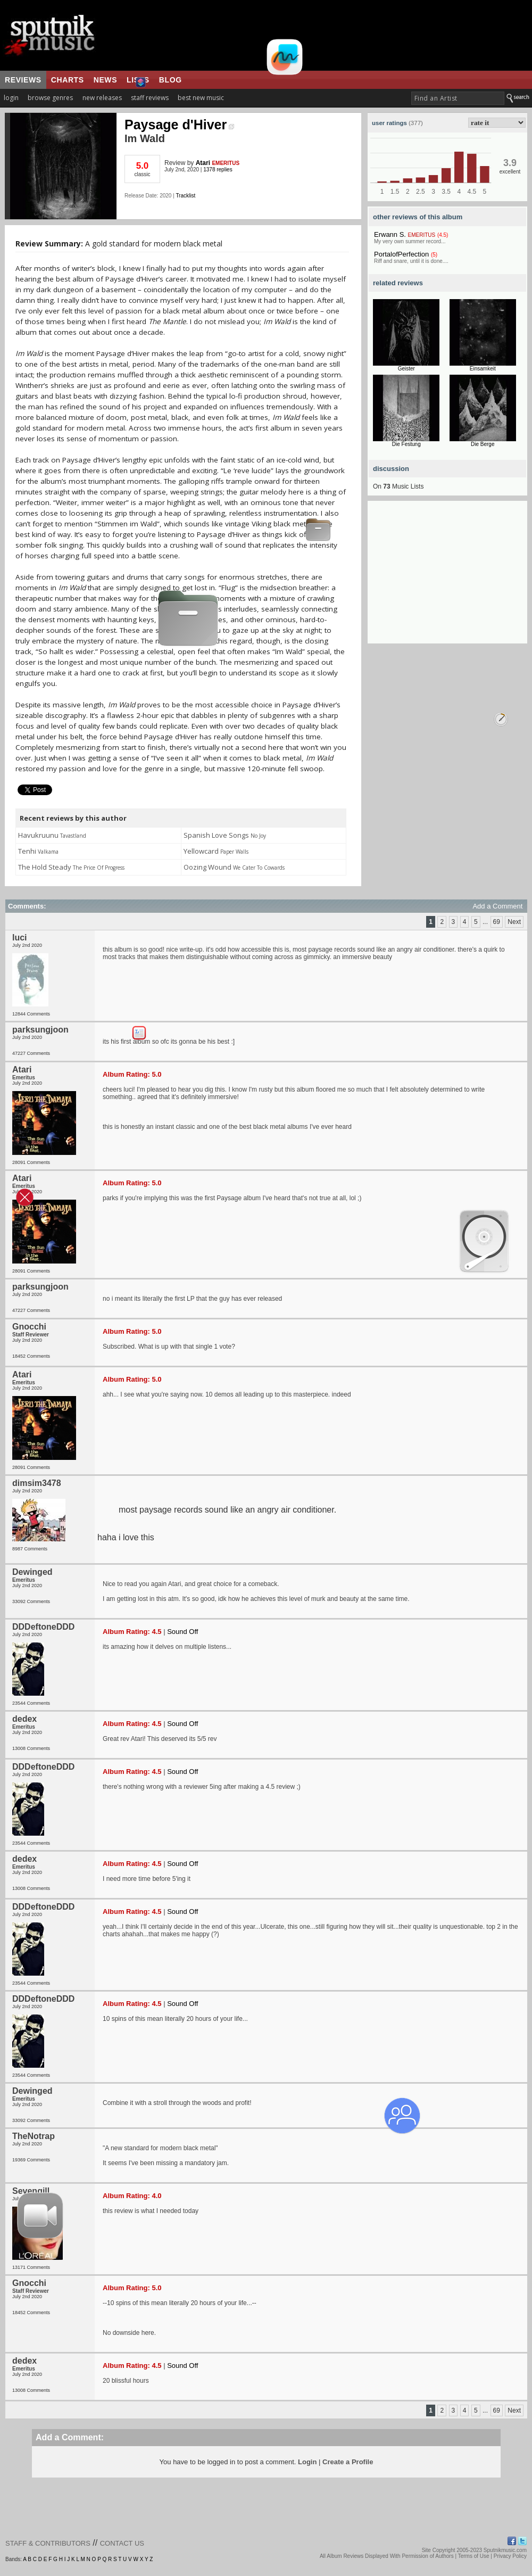 The width and height of the screenshot is (532, 2576). What do you see at coordinates (139, 1033) in the screenshot?
I see `open Lorem placeholder text generator app` at bounding box center [139, 1033].